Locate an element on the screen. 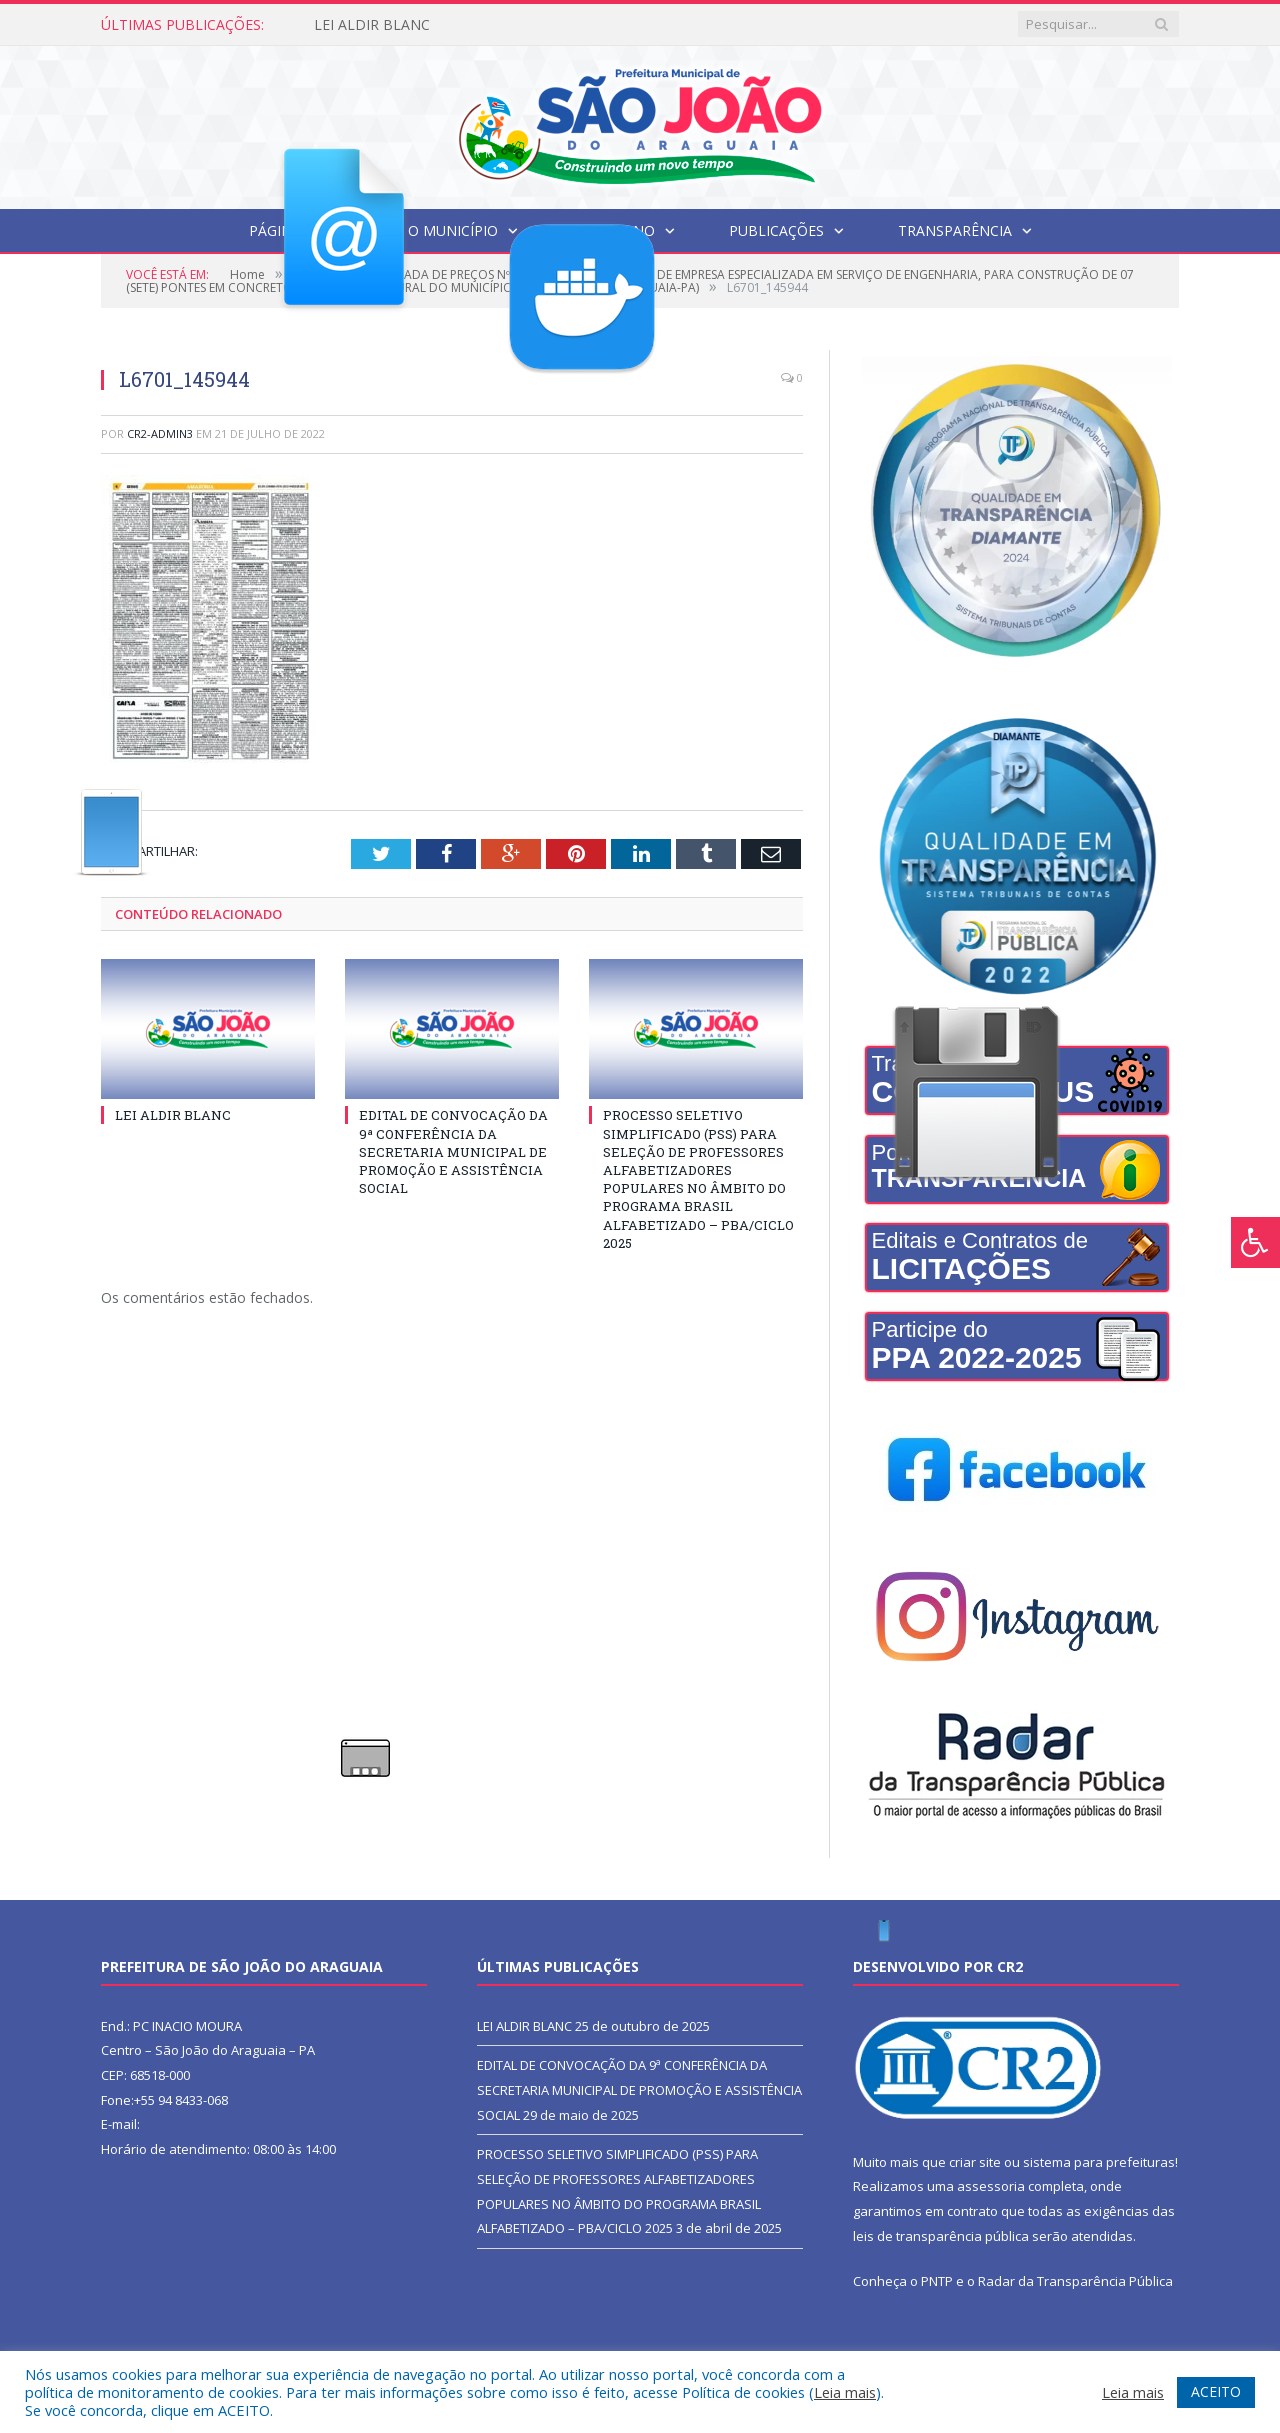 The height and width of the screenshot is (2433, 1280). save the current file or document is located at coordinates (976, 1094).